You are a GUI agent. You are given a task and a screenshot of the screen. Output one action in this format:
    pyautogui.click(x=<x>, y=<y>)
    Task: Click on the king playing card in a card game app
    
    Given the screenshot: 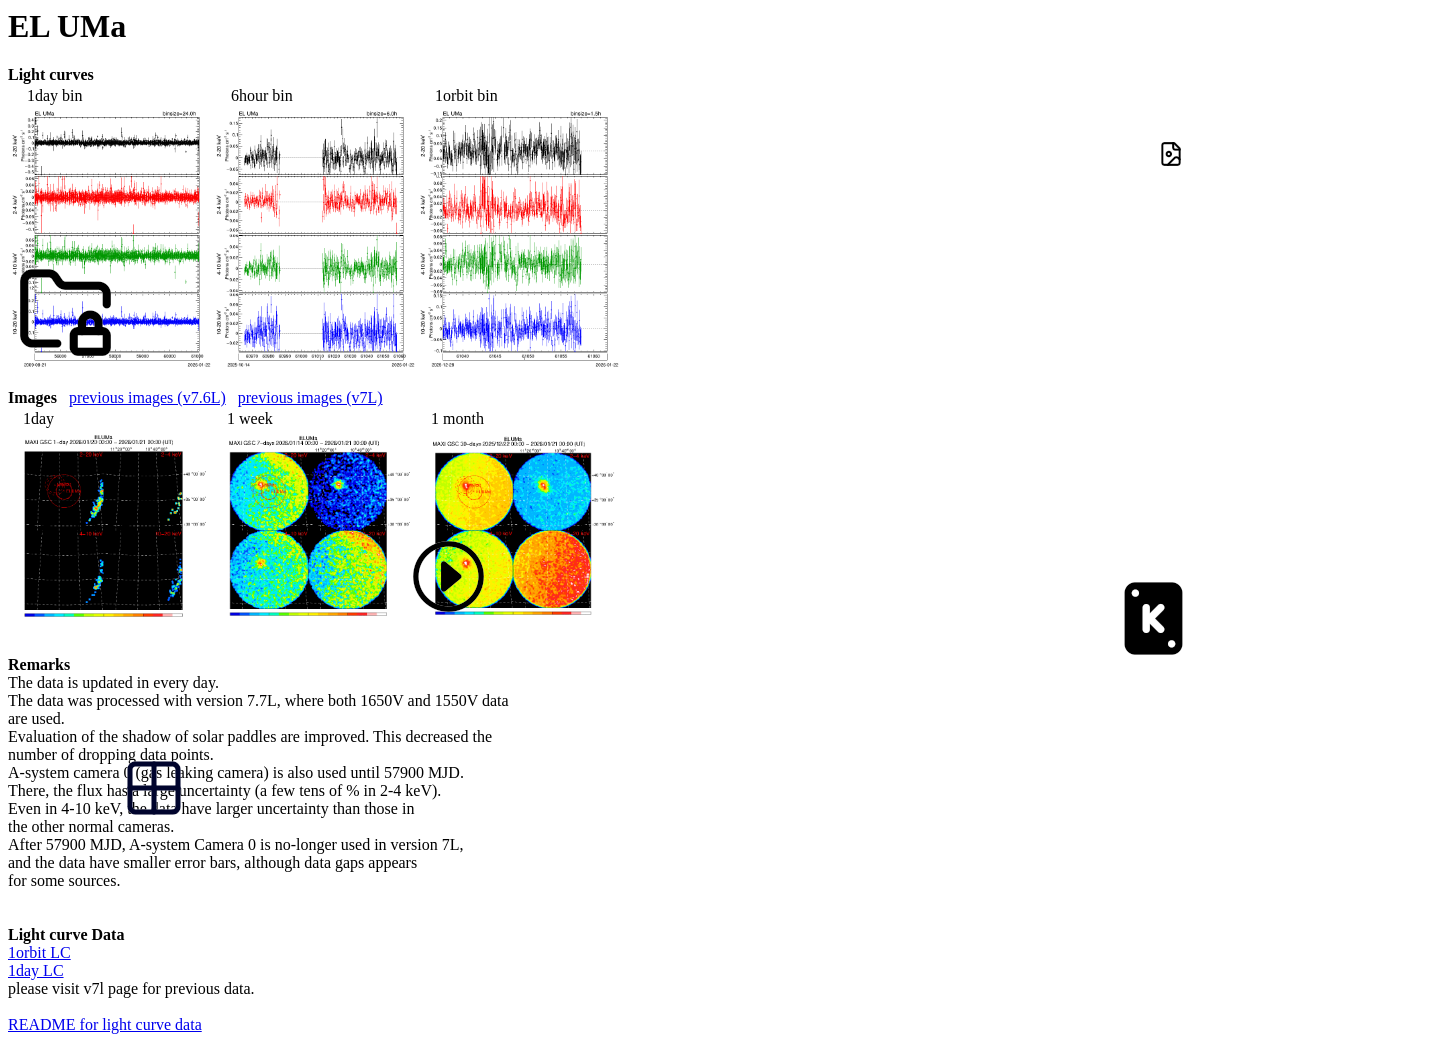 What is the action you would take?
    pyautogui.click(x=1153, y=618)
    